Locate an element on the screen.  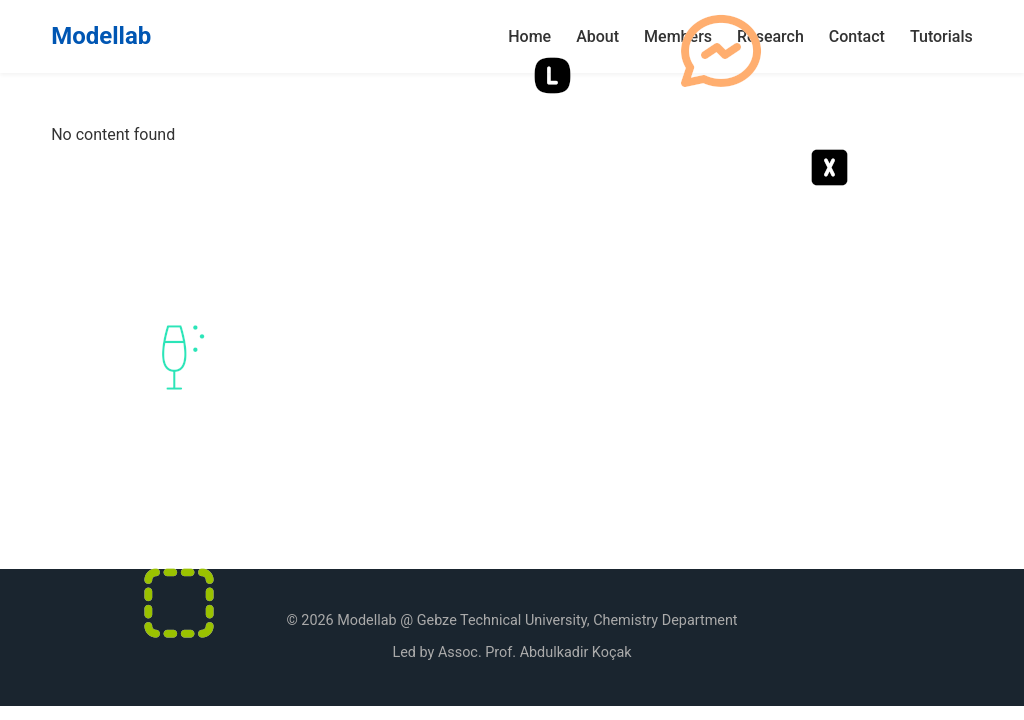
indicates items or options starting with the letter "L" is located at coordinates (552, 75).